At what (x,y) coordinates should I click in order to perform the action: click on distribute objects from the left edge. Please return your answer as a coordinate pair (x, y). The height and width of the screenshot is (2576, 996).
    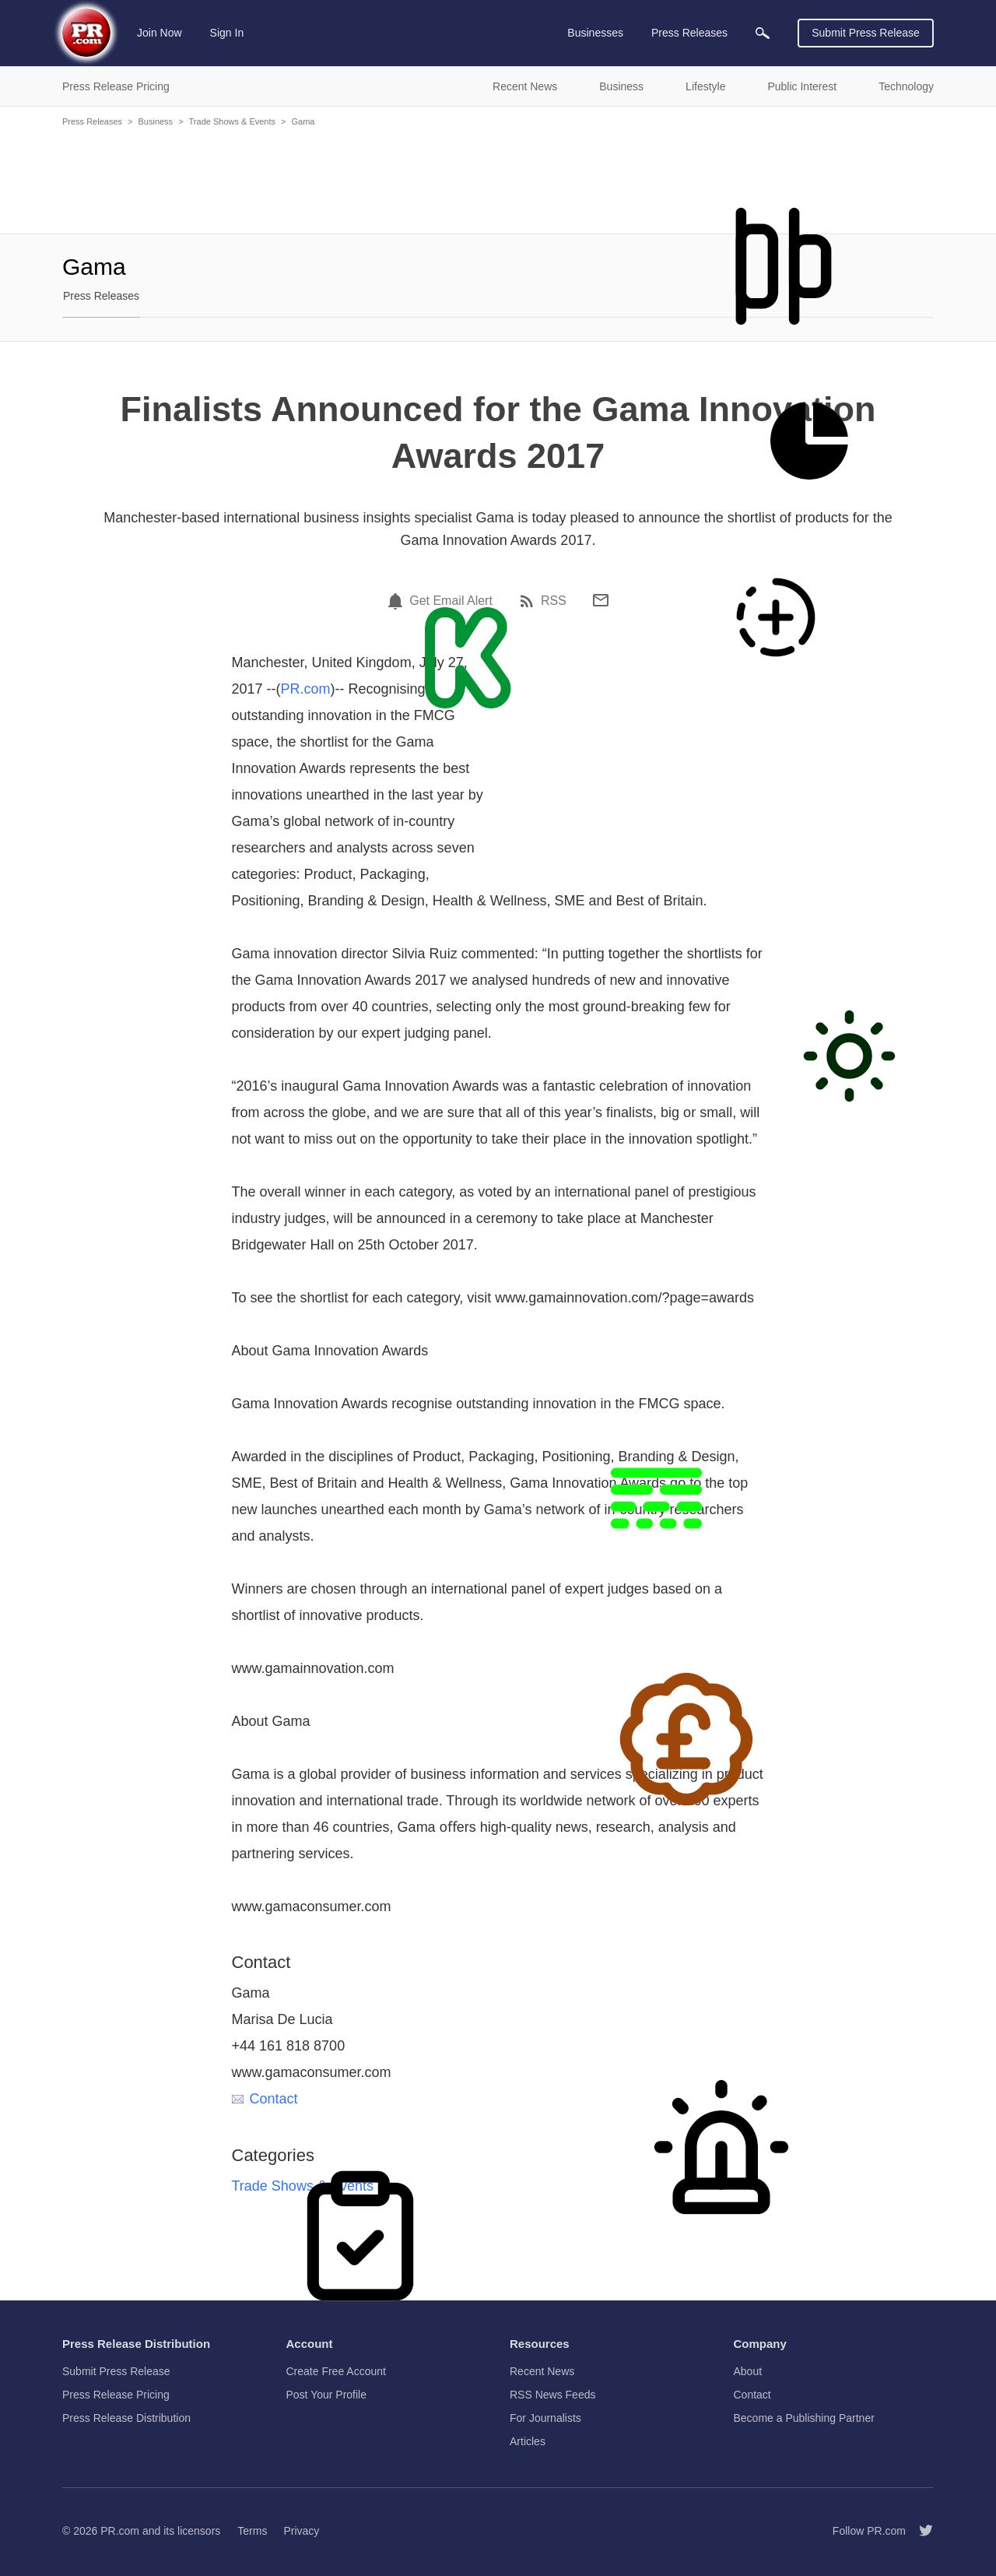
    Looking at the image, I should click on (784, 266).